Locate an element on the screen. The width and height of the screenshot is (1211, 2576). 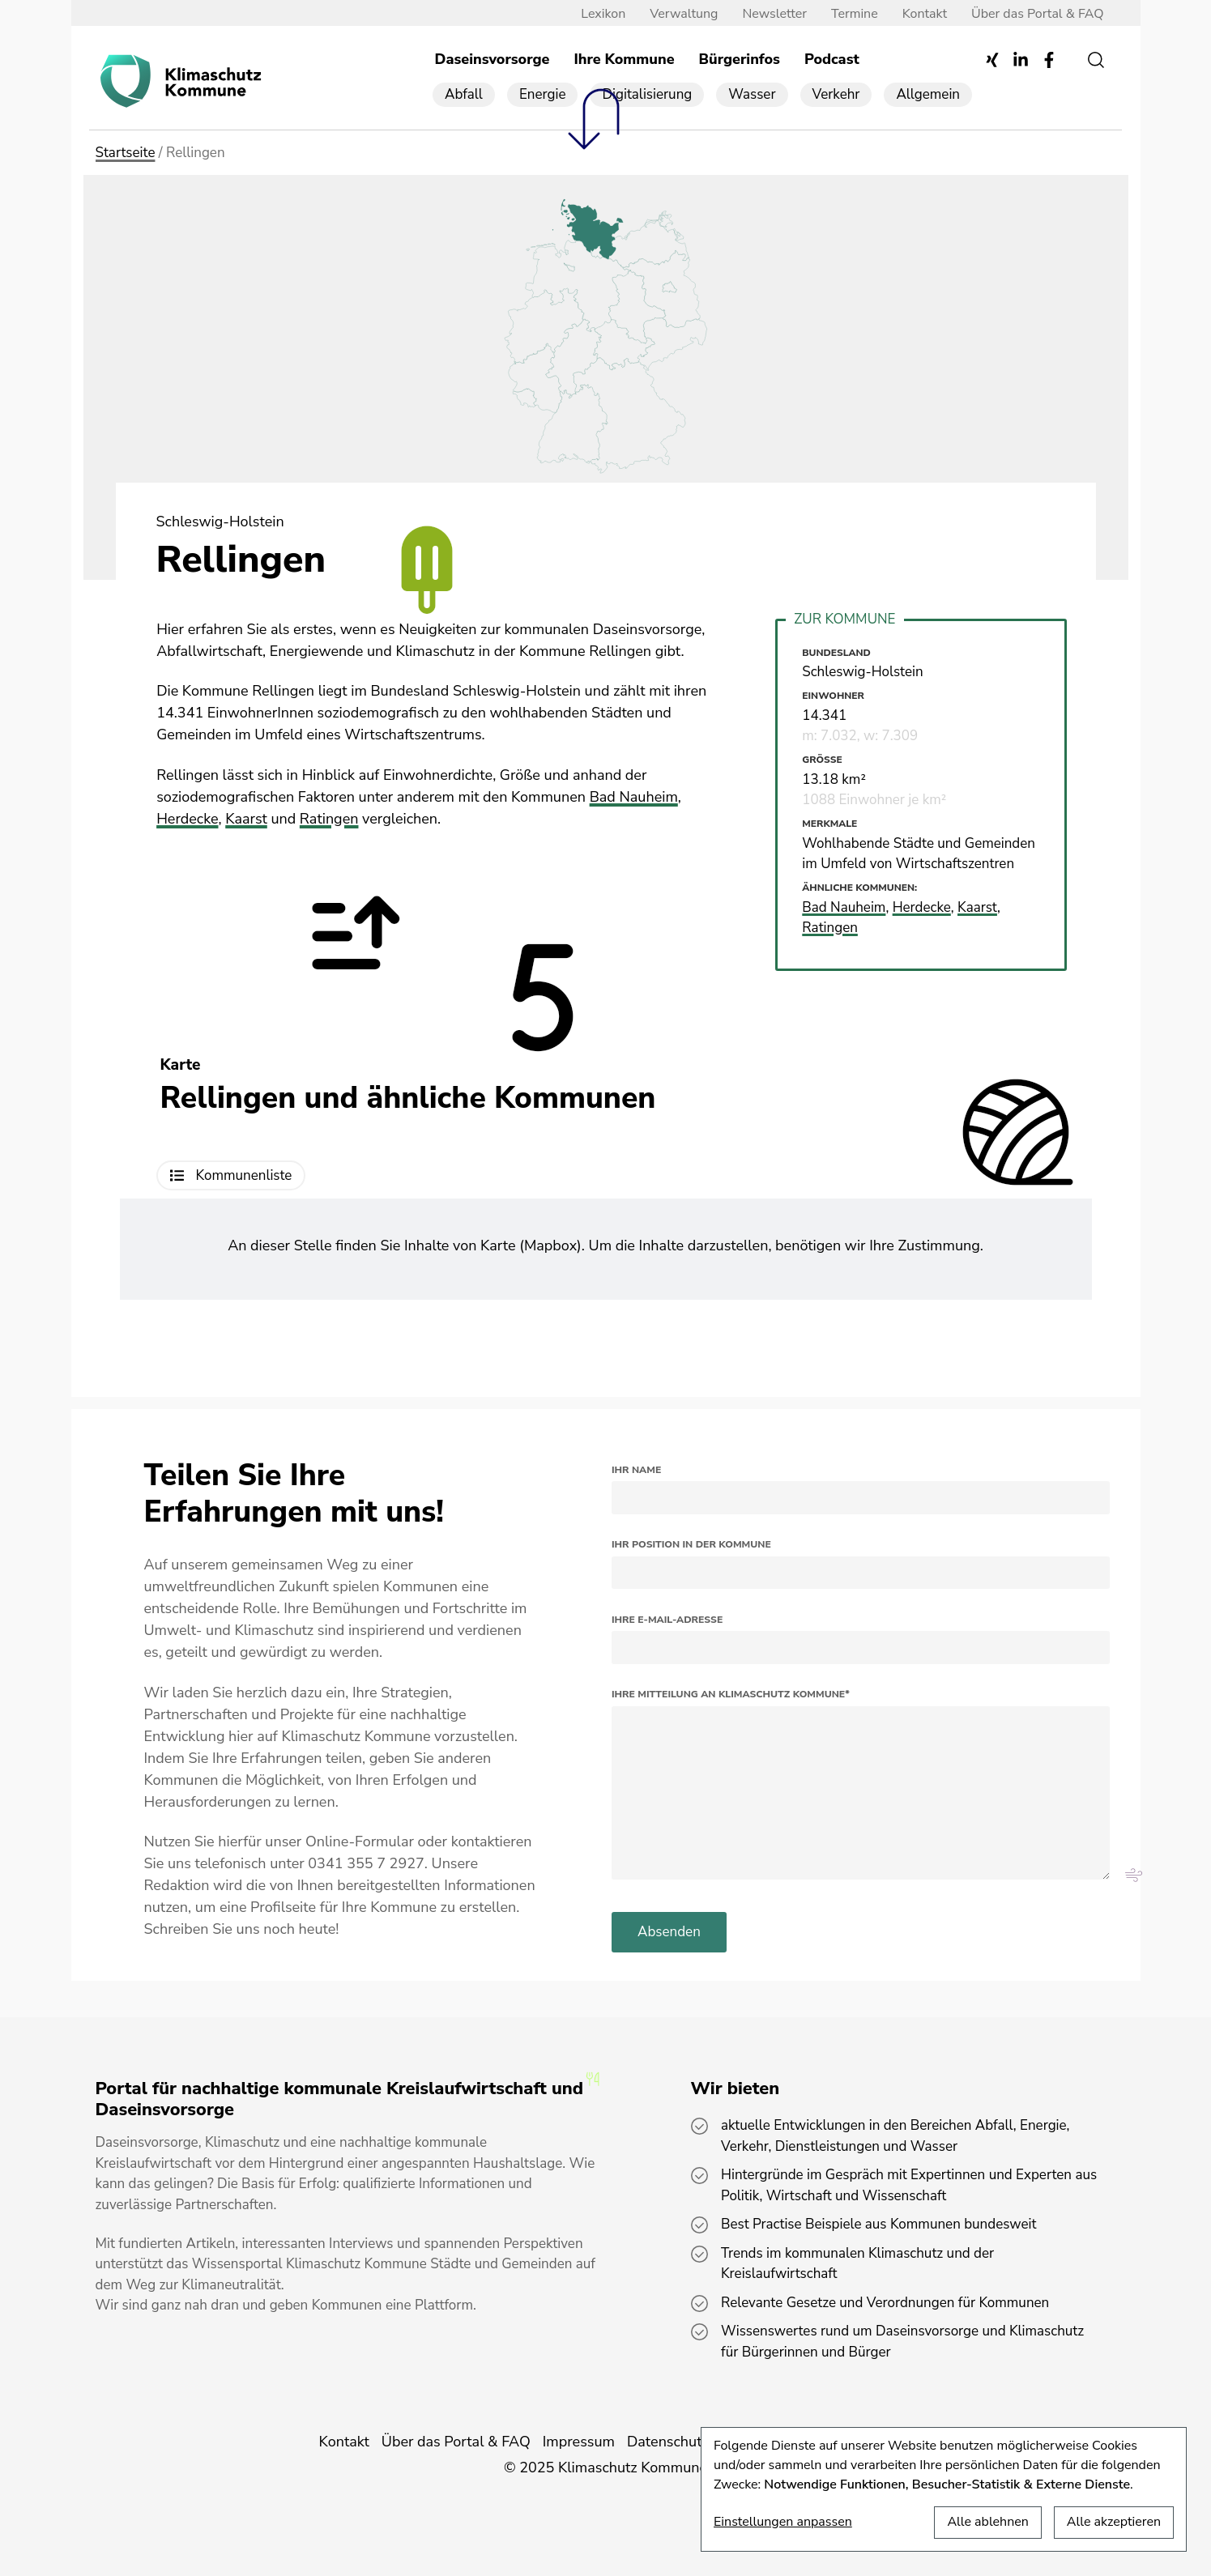
sort items in descending order is located at coordinates (352, 936).